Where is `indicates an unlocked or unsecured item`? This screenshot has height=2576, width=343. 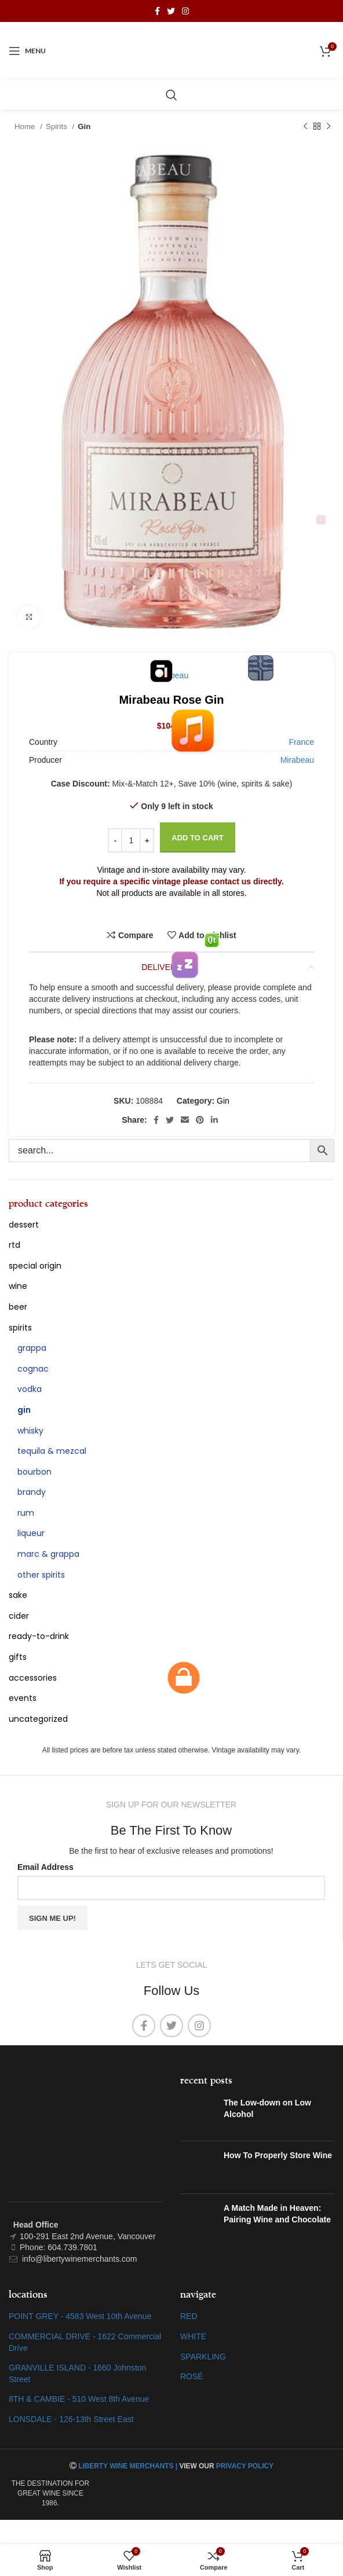 indicates an unlocked or unsecured item is located at coordinates (184, 1678).